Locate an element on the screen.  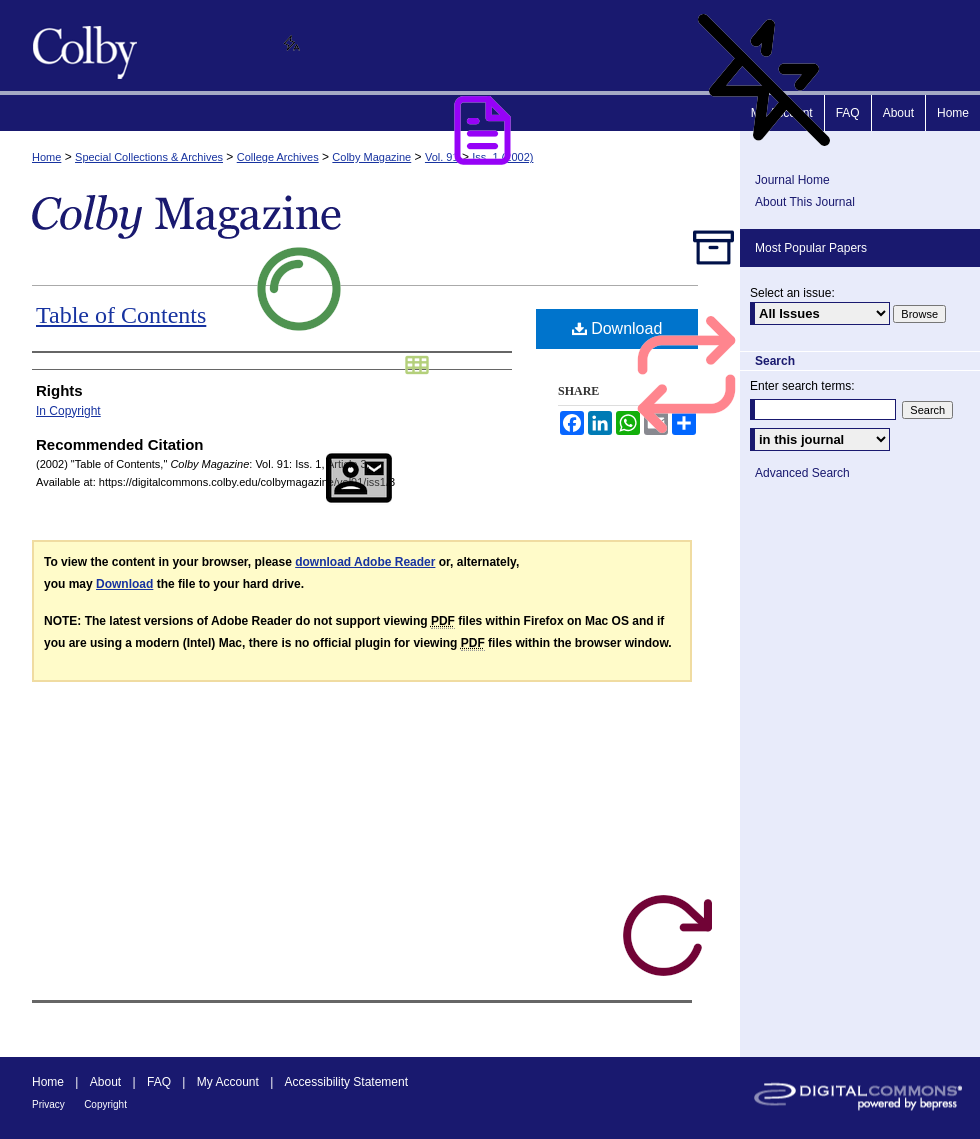
redo or repeat the last action is located at coordinates (663, 935).